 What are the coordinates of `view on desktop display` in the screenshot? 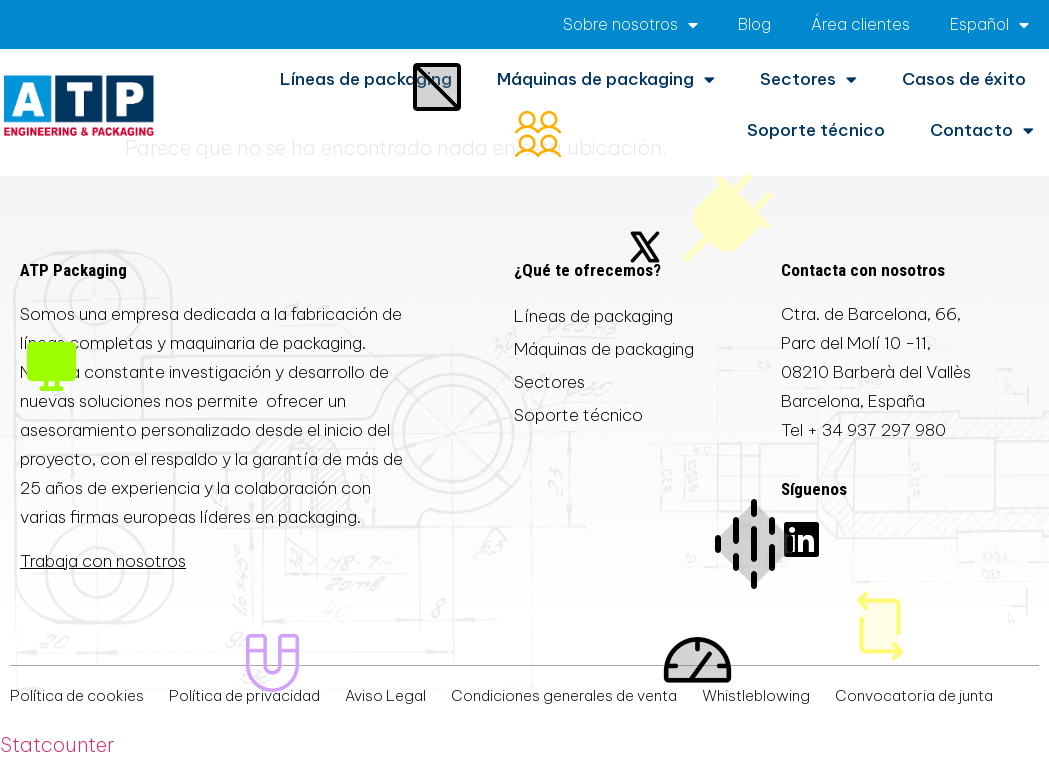 It's located at (51, 366).